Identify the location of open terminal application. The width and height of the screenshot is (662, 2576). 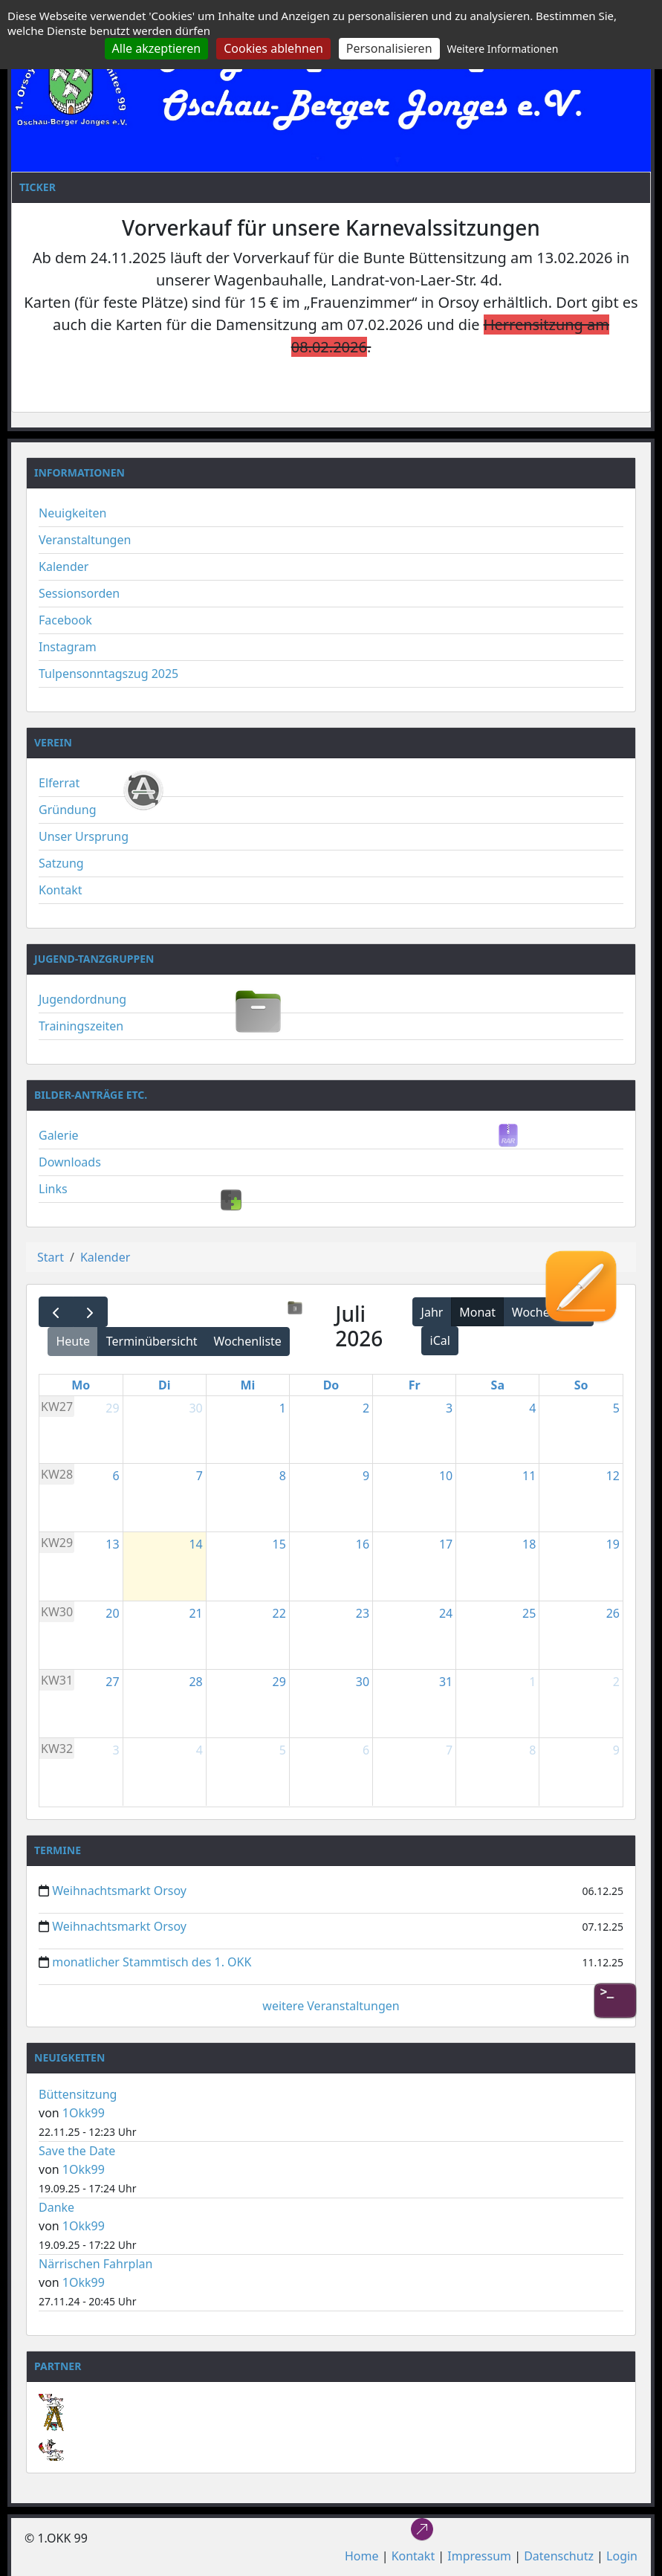
(615, 2001).